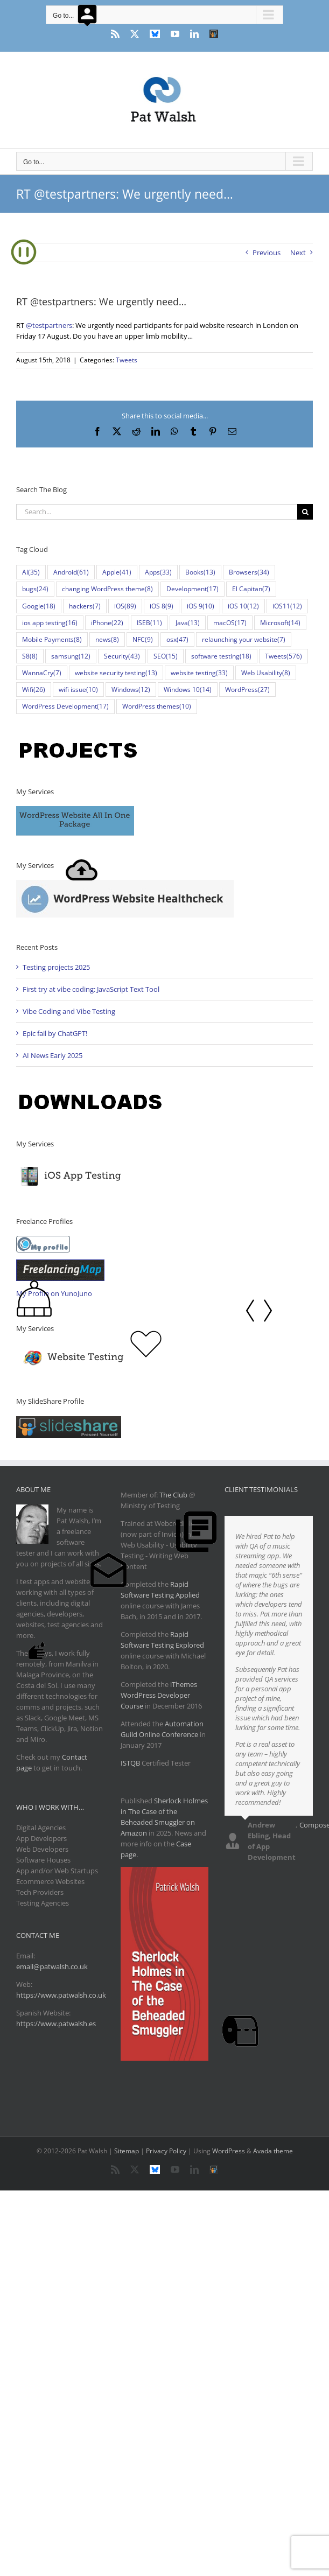 The image size is (329, 2576). What do you see at coordinates (87, 15) in the screenshot?
I see `view a person's location on the map` at bounding box center [87, 15].